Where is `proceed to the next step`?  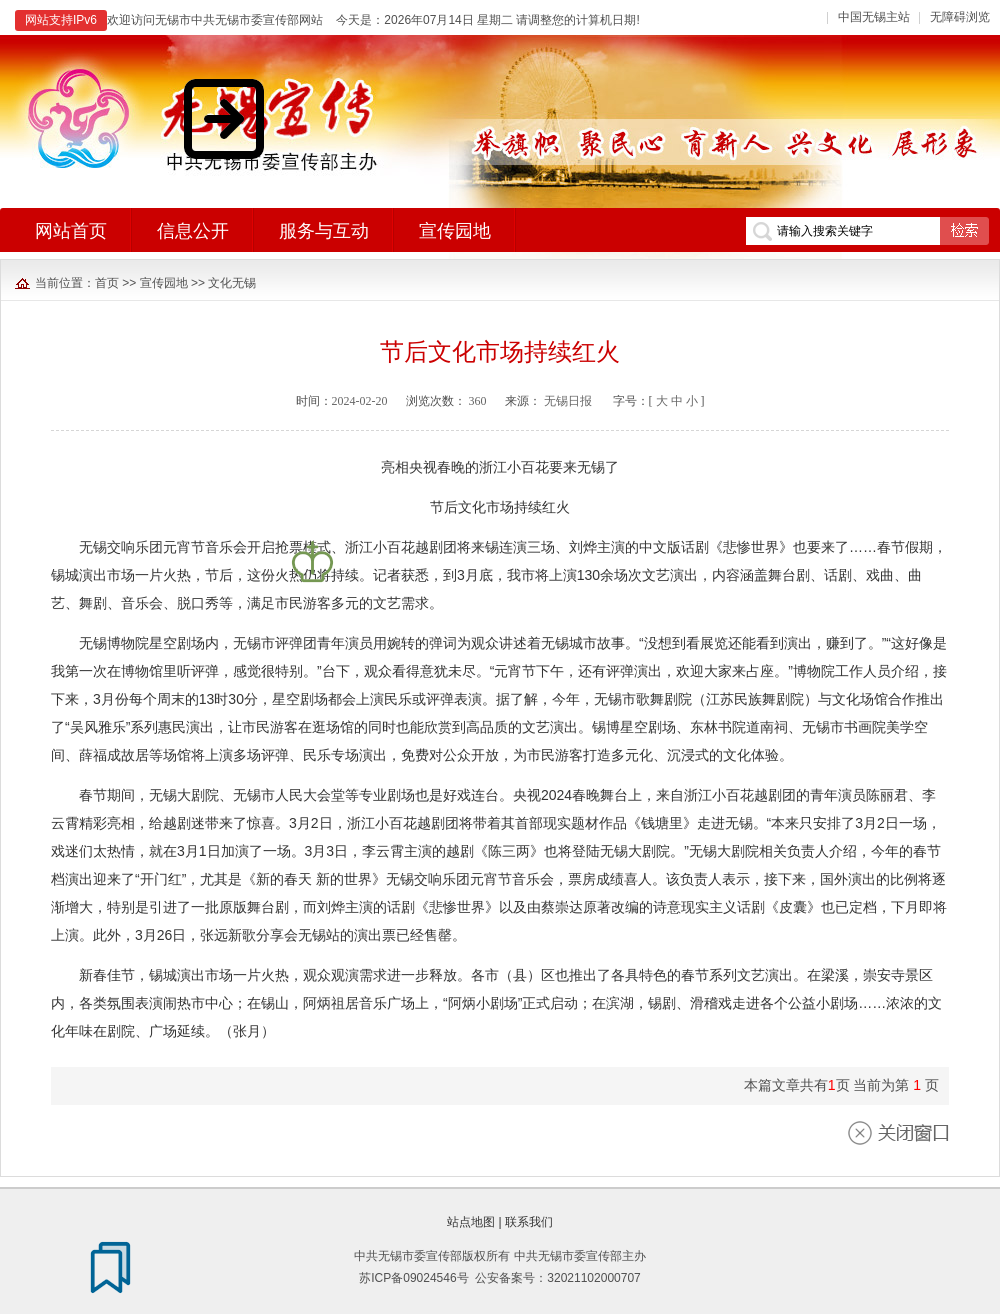
proceed to the next step is located at coordinates (224, 119).